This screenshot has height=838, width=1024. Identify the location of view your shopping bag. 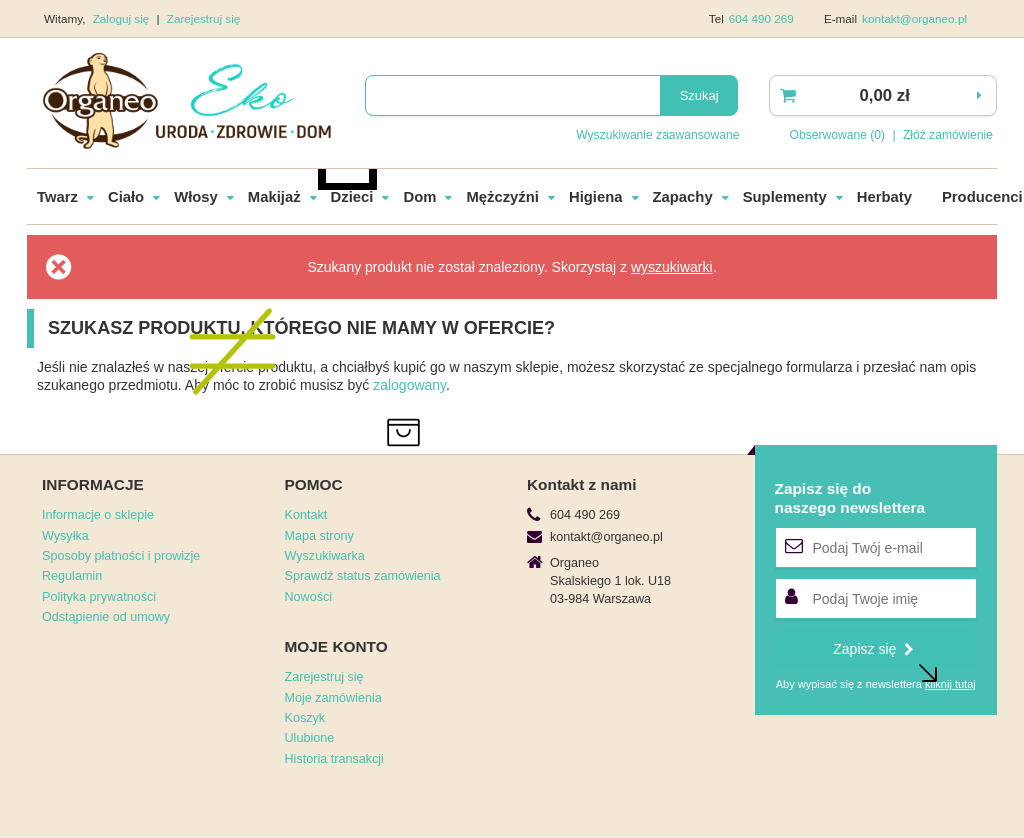
(403, 432).